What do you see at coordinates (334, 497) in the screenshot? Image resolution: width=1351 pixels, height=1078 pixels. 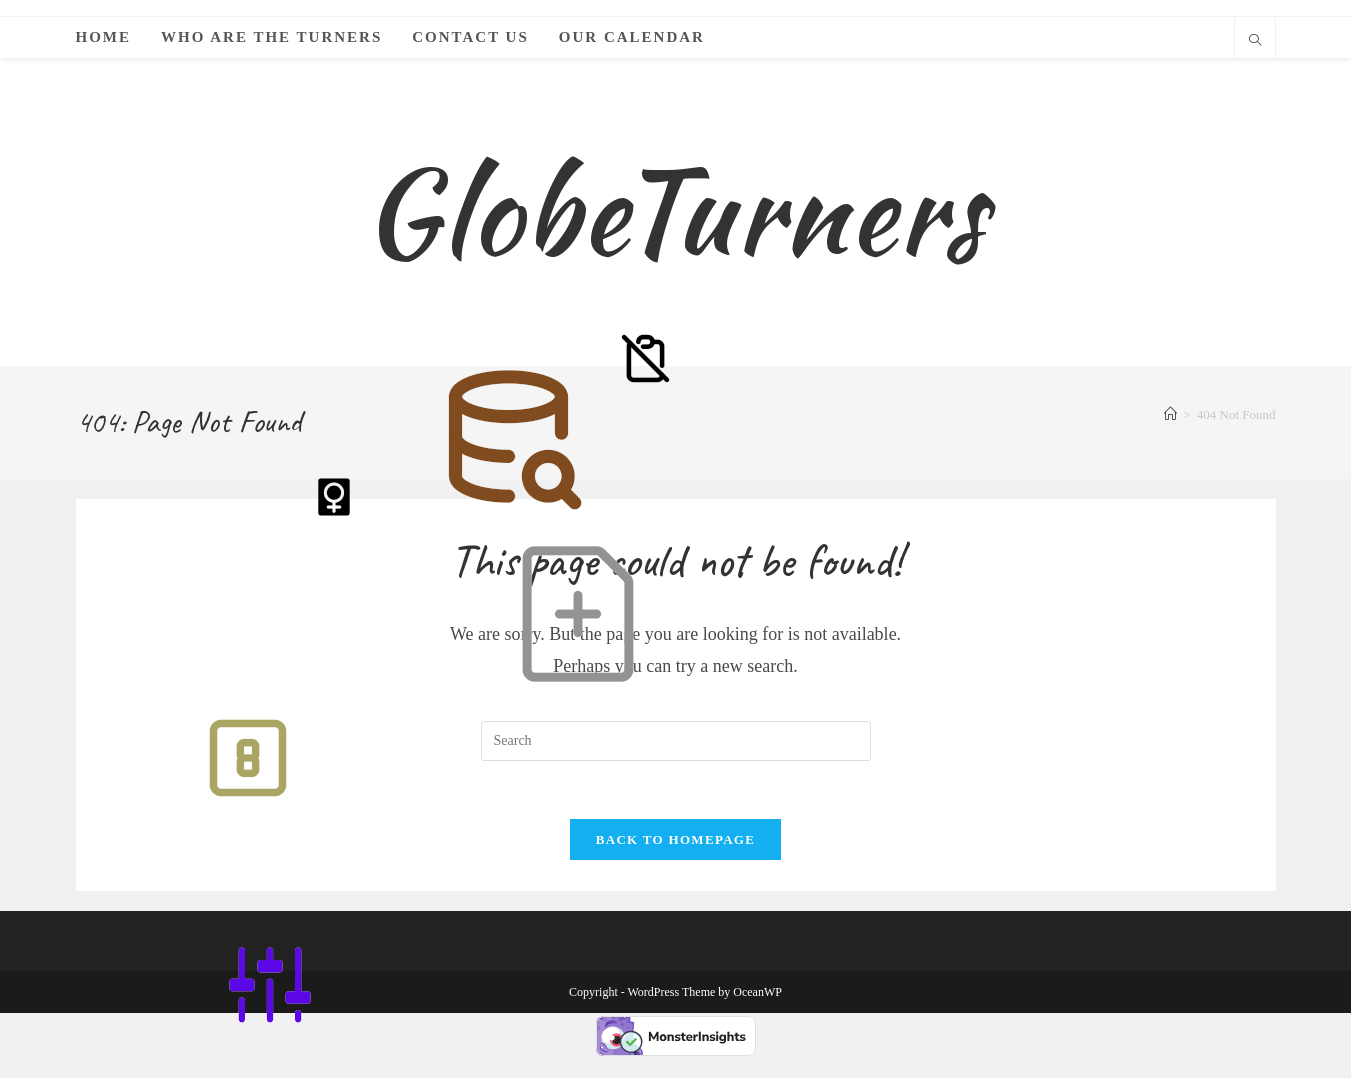 I see `indicates female gender option` at bounding box center [334, 497].